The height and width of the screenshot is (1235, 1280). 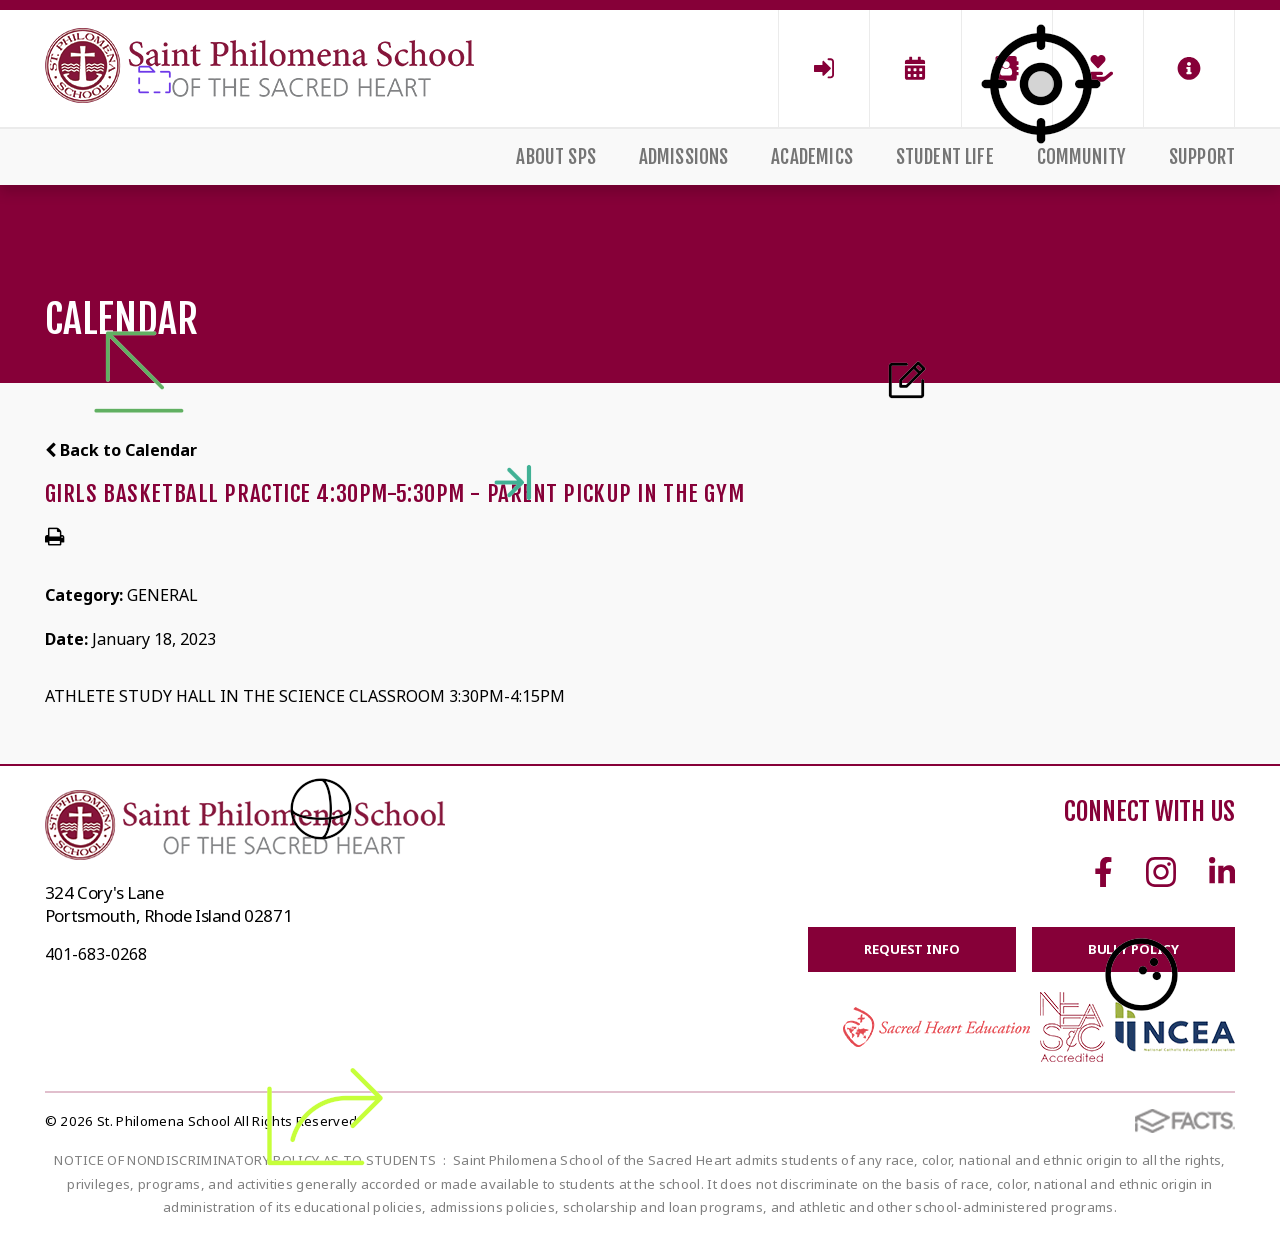 What do you see at coordinates (135, 372) in the screenshot?
I see `navigate to the top-left or home position` at bounding box center [135, 372].